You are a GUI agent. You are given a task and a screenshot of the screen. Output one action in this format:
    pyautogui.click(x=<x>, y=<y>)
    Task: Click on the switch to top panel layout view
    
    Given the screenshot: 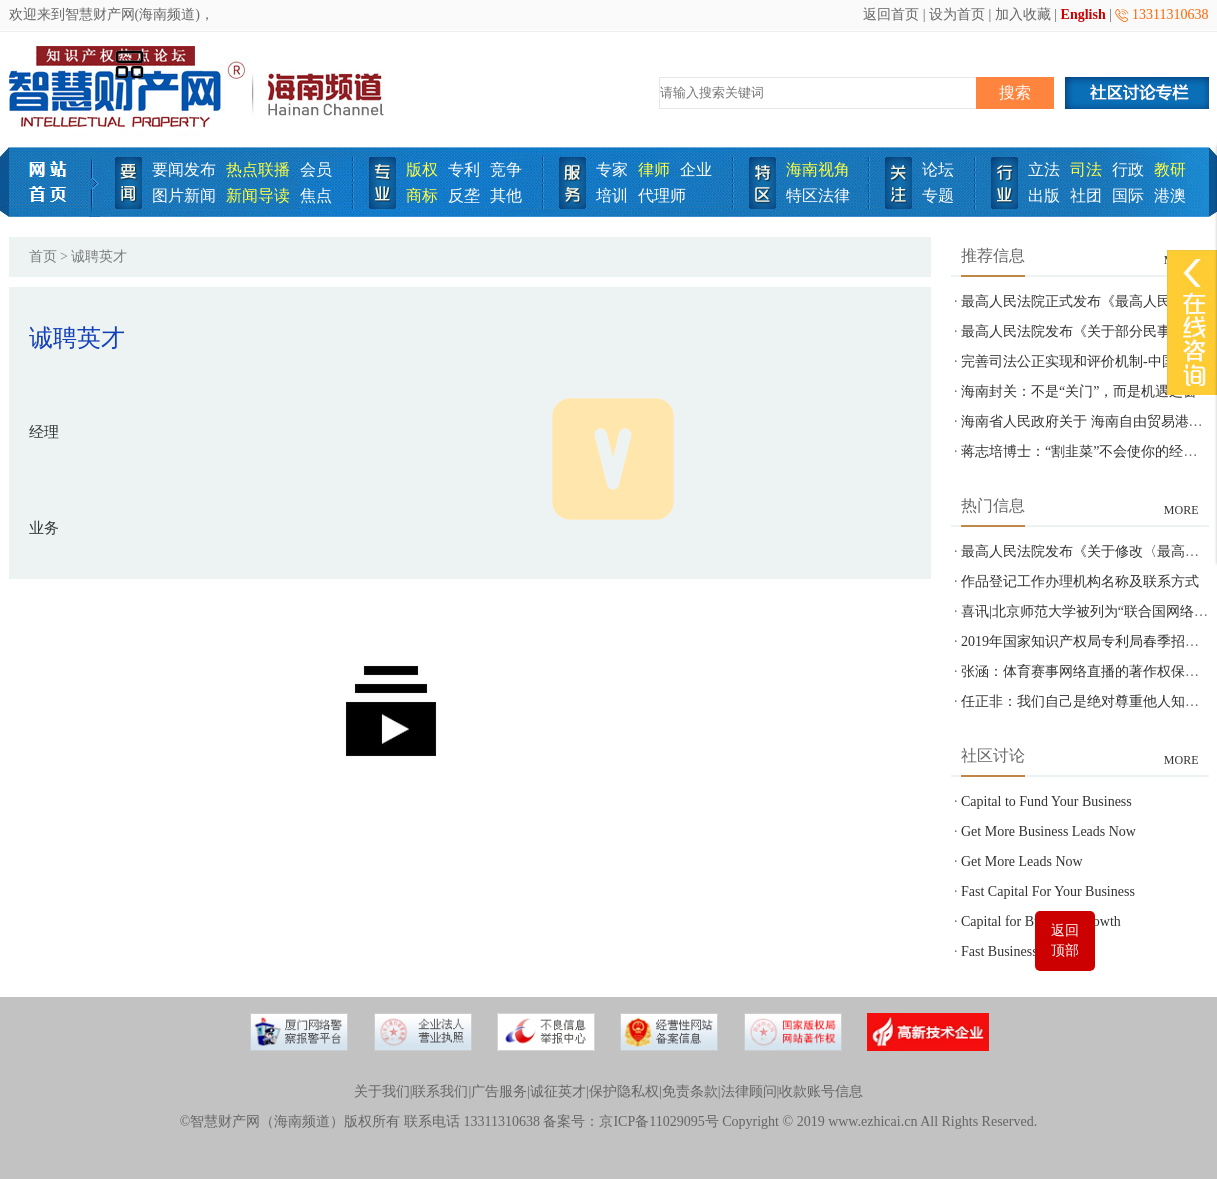 What is the action you would take?
    pyautogui.click(x=129, y=64)
    